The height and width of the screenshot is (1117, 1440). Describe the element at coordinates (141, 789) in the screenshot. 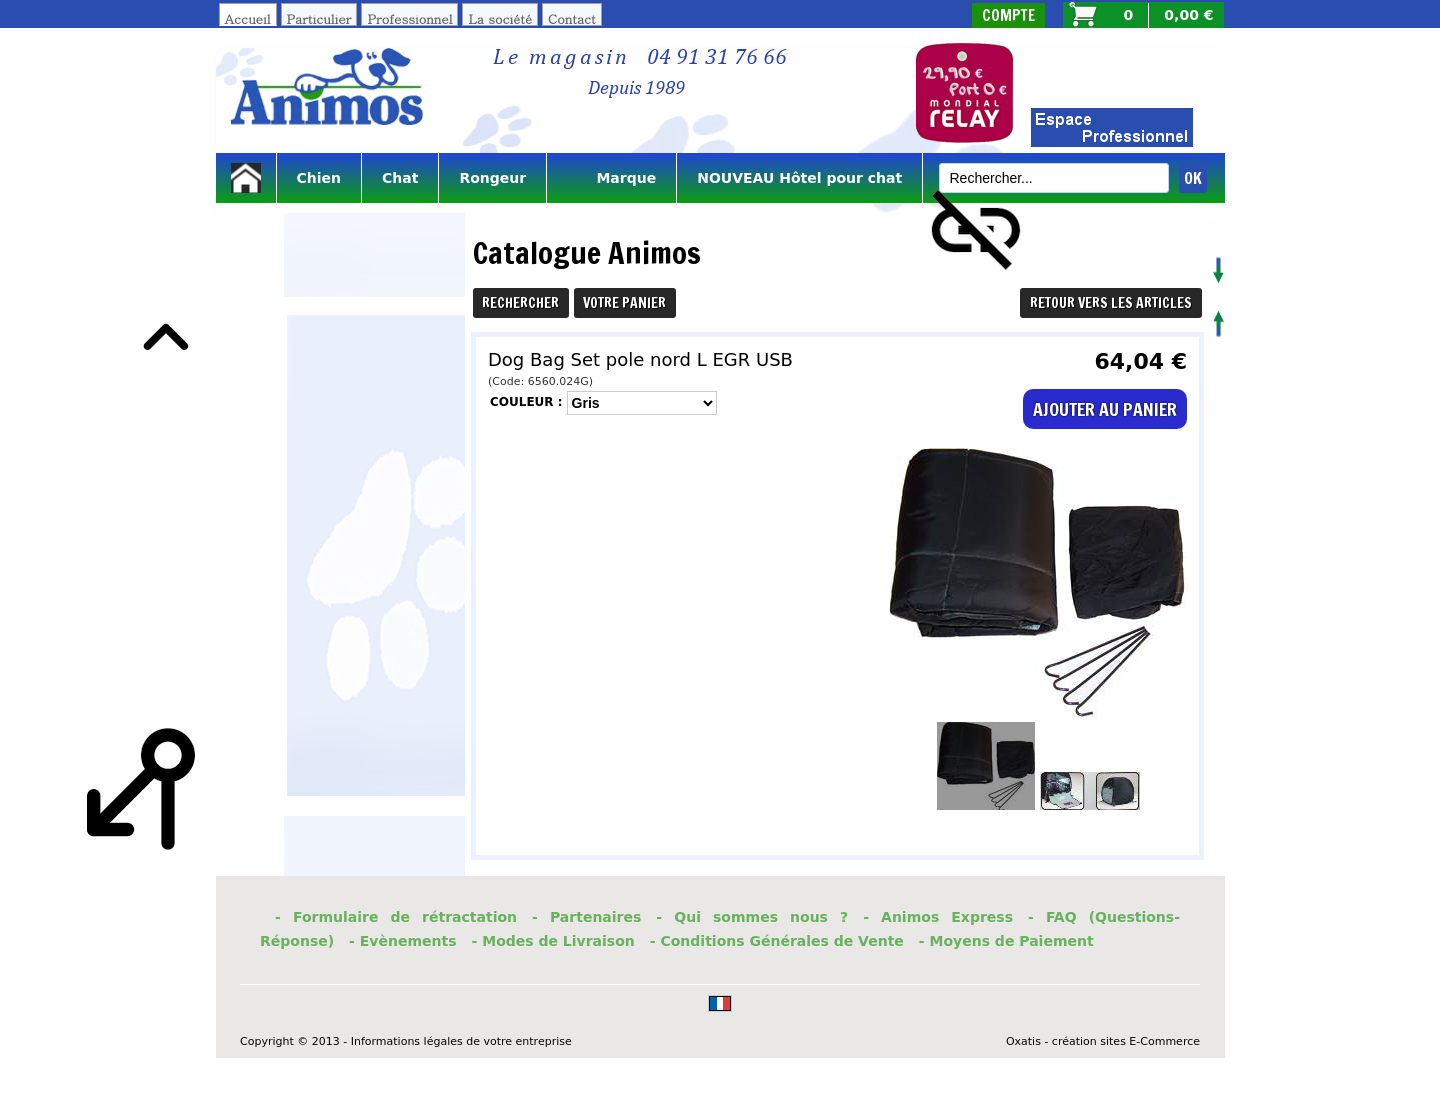

I see `take the first left exit at the roundabout` at that location.